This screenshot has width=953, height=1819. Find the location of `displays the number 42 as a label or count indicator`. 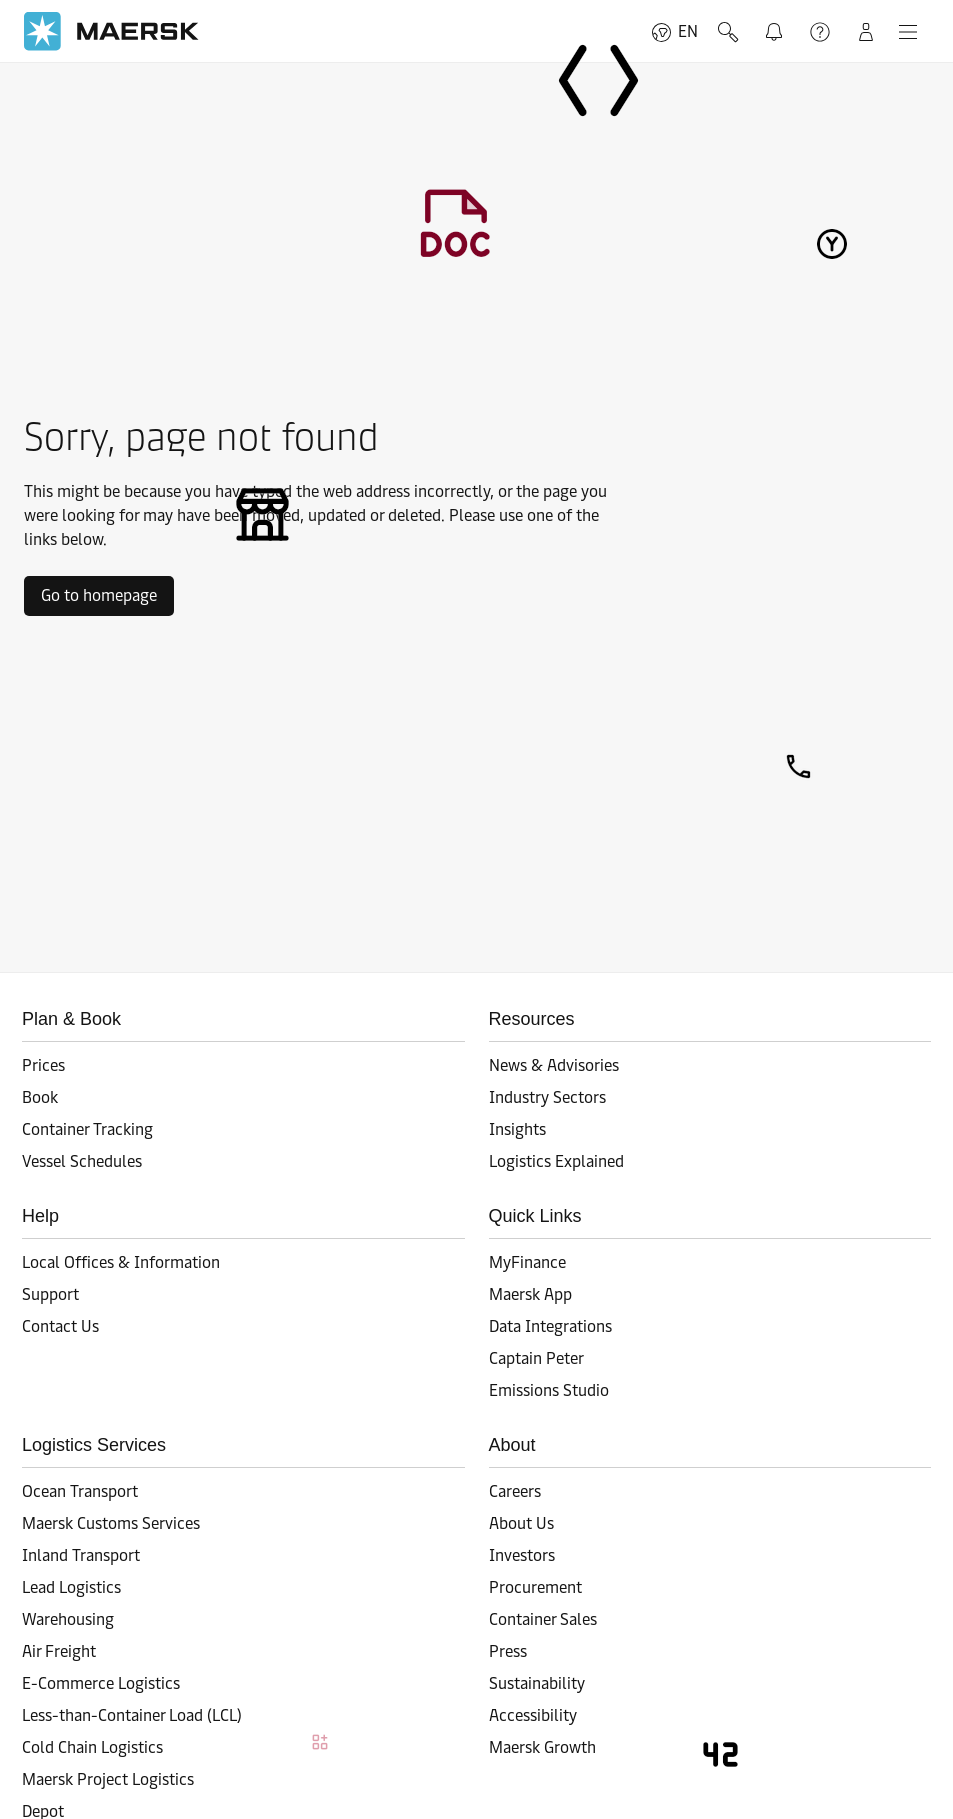

displays the number 42 as a label or count indicator is located at coordinates (720, 1754).